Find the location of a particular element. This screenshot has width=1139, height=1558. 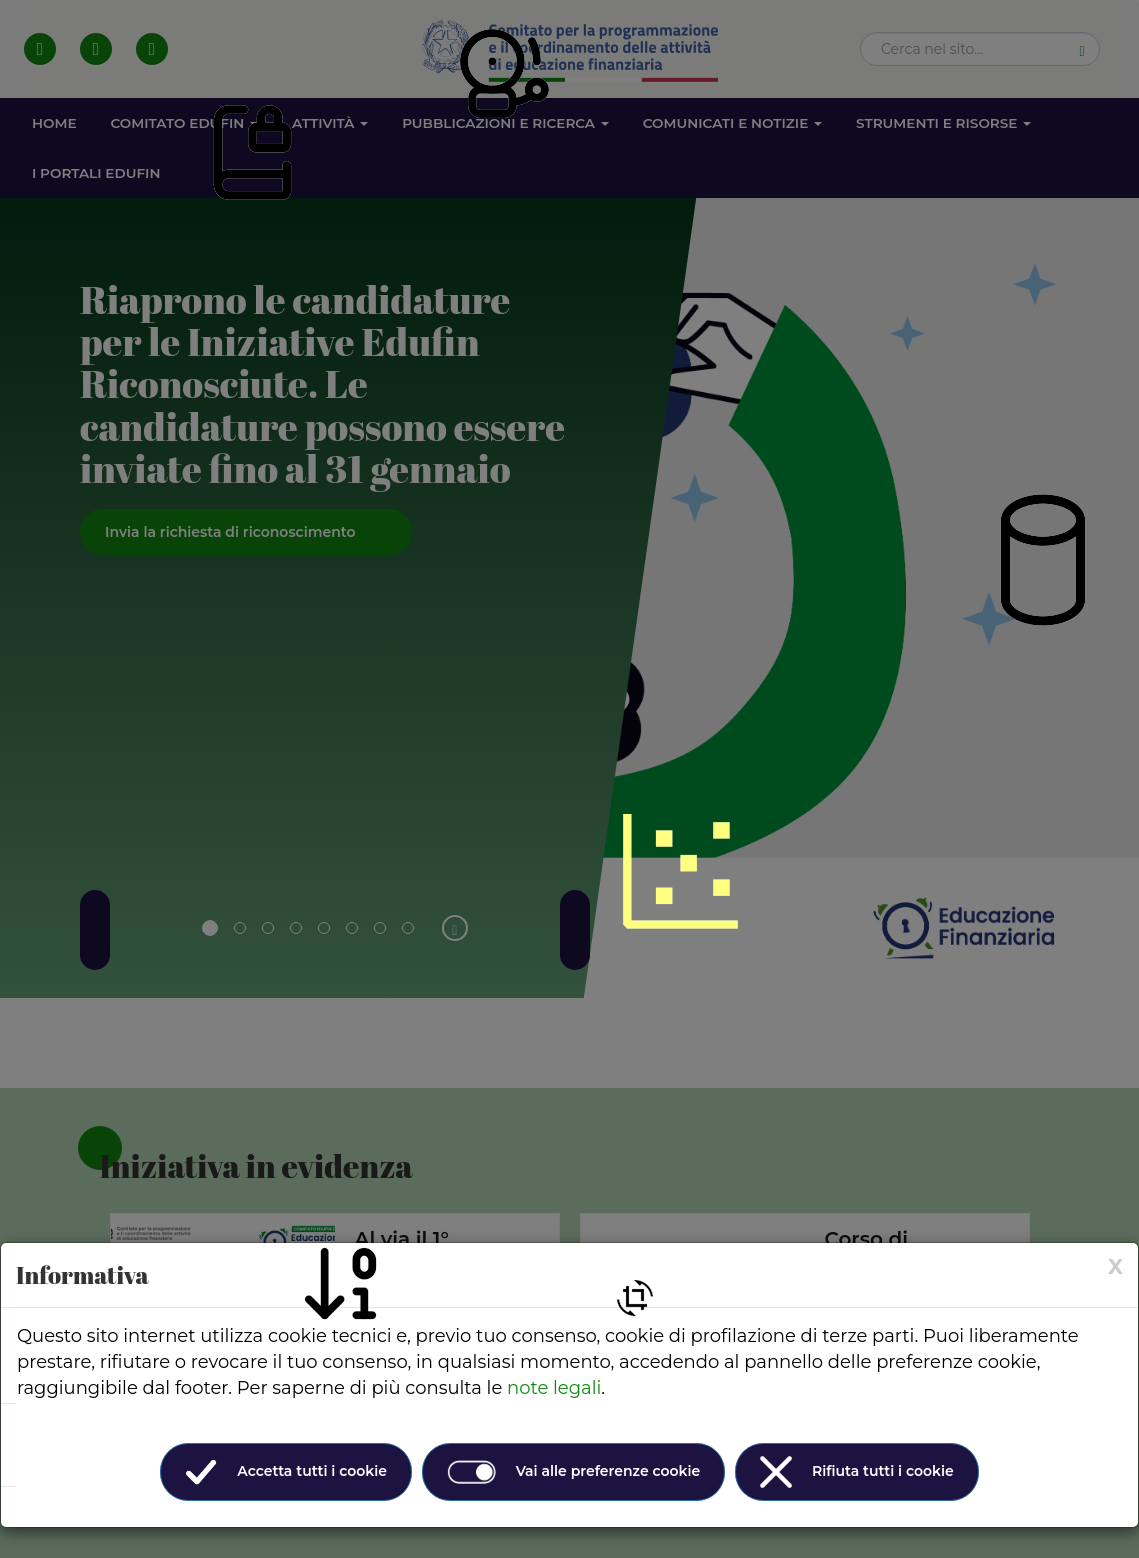

sort numerically in ascending order is located at coordinates (344, 1283).